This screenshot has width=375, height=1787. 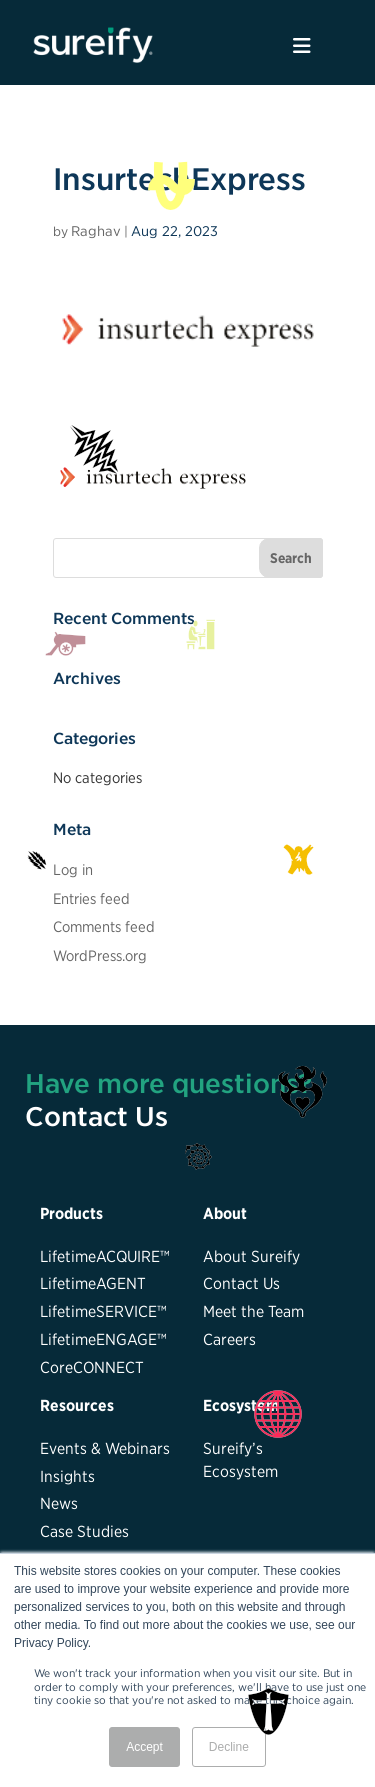 I want to click on lightning attack or electric slash ability, so click(x=37, y=860).